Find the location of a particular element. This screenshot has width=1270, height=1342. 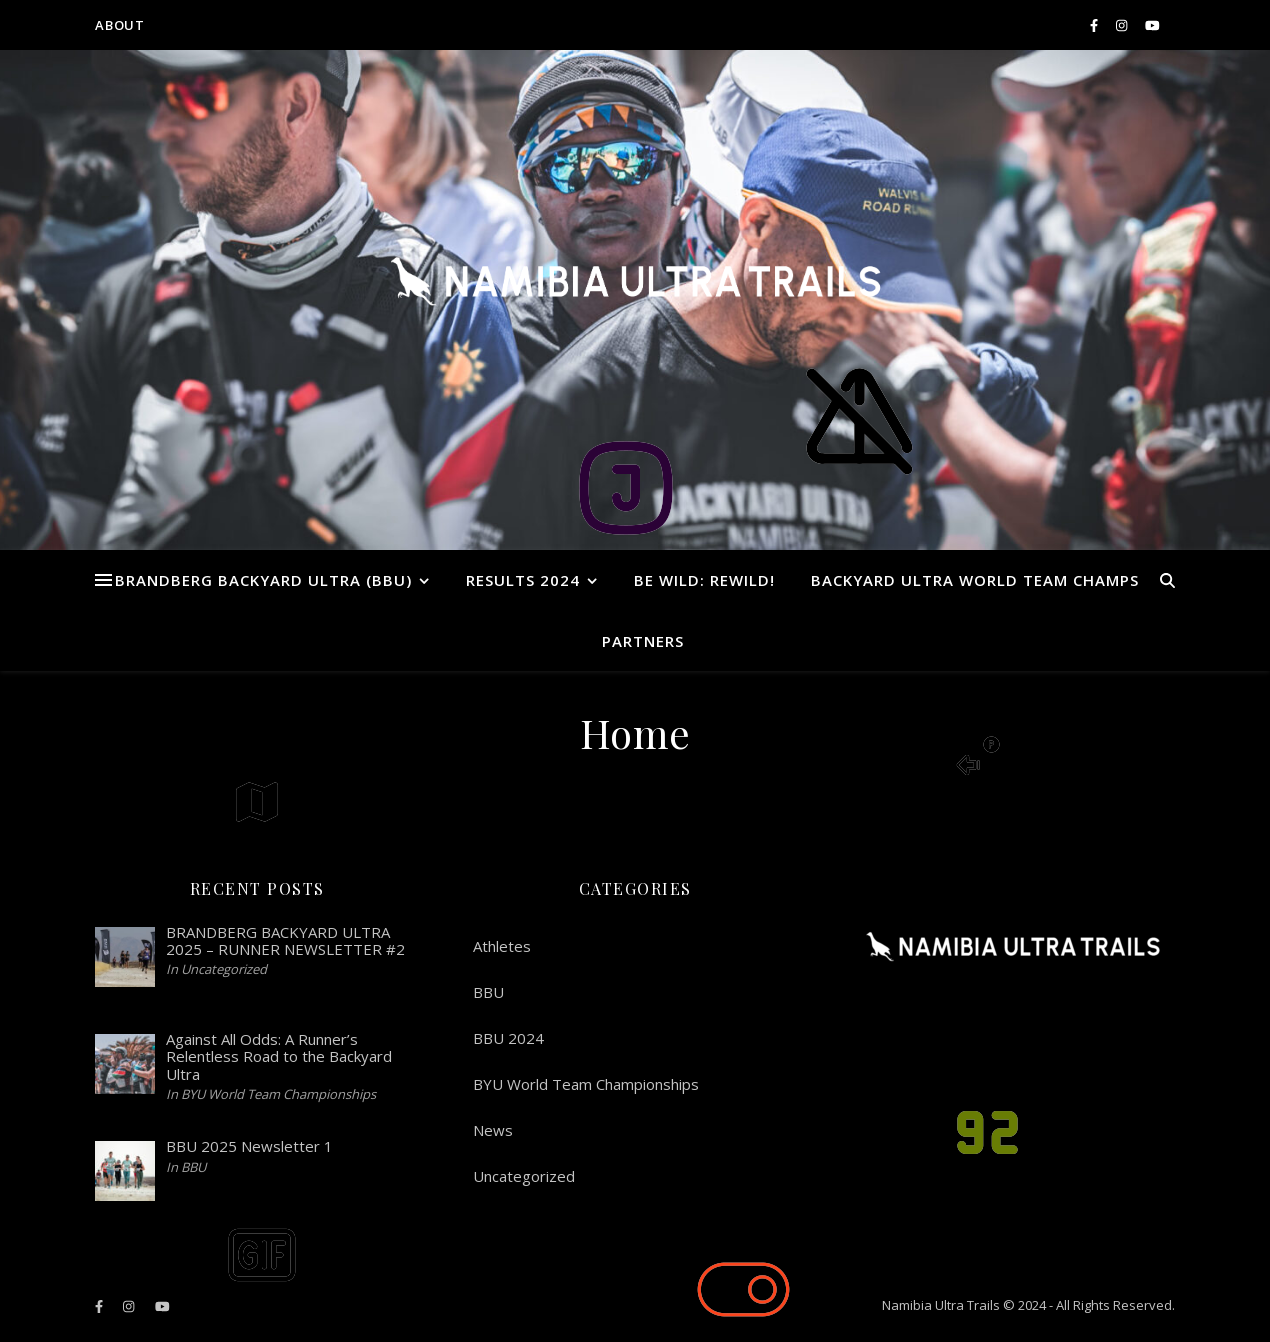

represents an app or service starting with the letter "j" is located at coordinates (626, 488).